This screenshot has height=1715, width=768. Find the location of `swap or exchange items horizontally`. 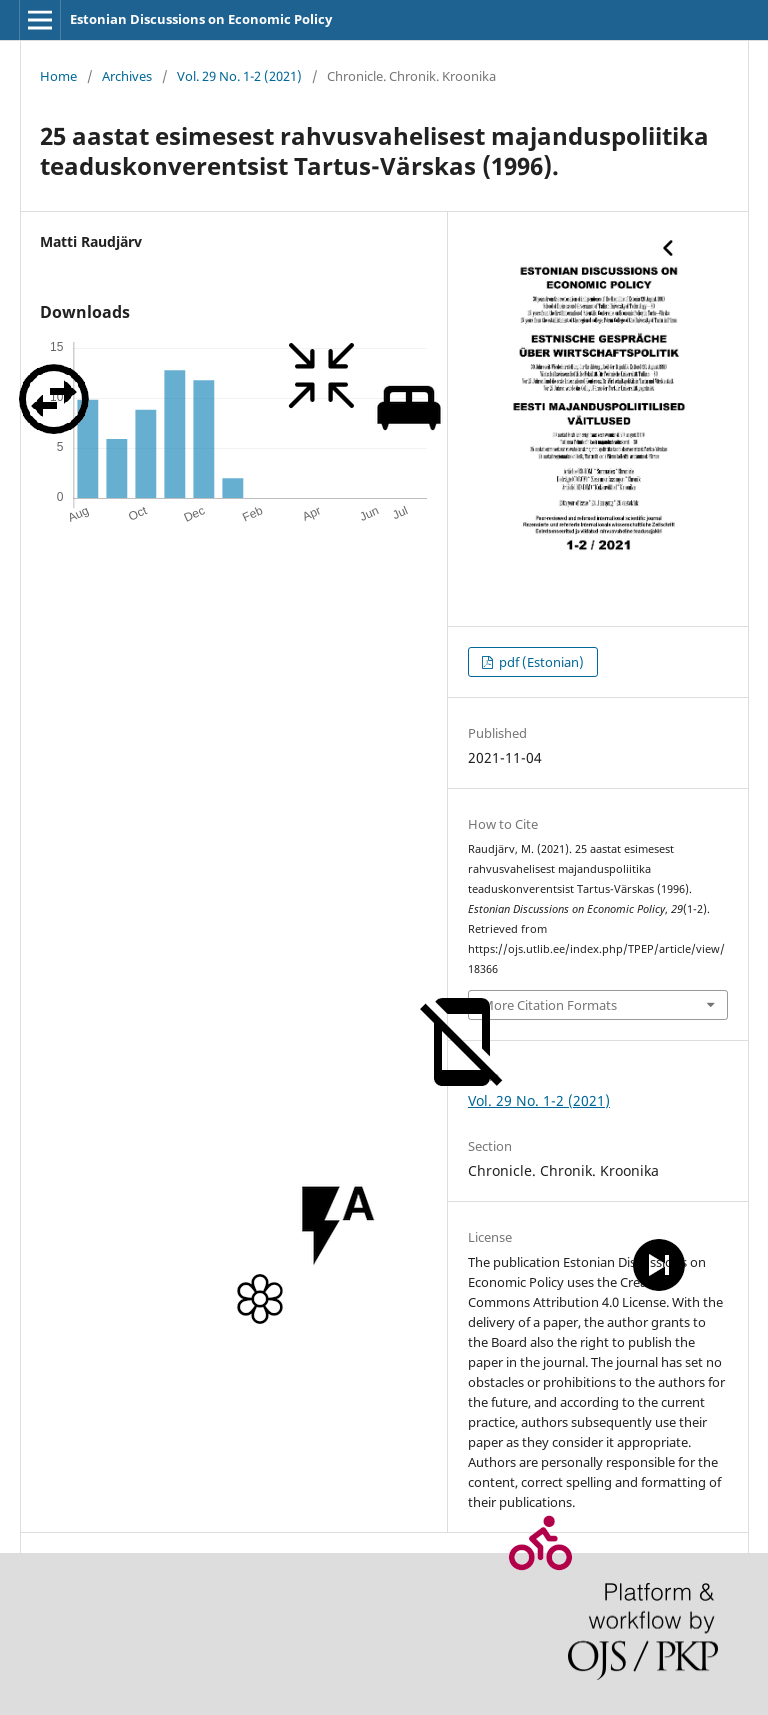

swap or exchange items horizontally is located at coordinates (54, 399).